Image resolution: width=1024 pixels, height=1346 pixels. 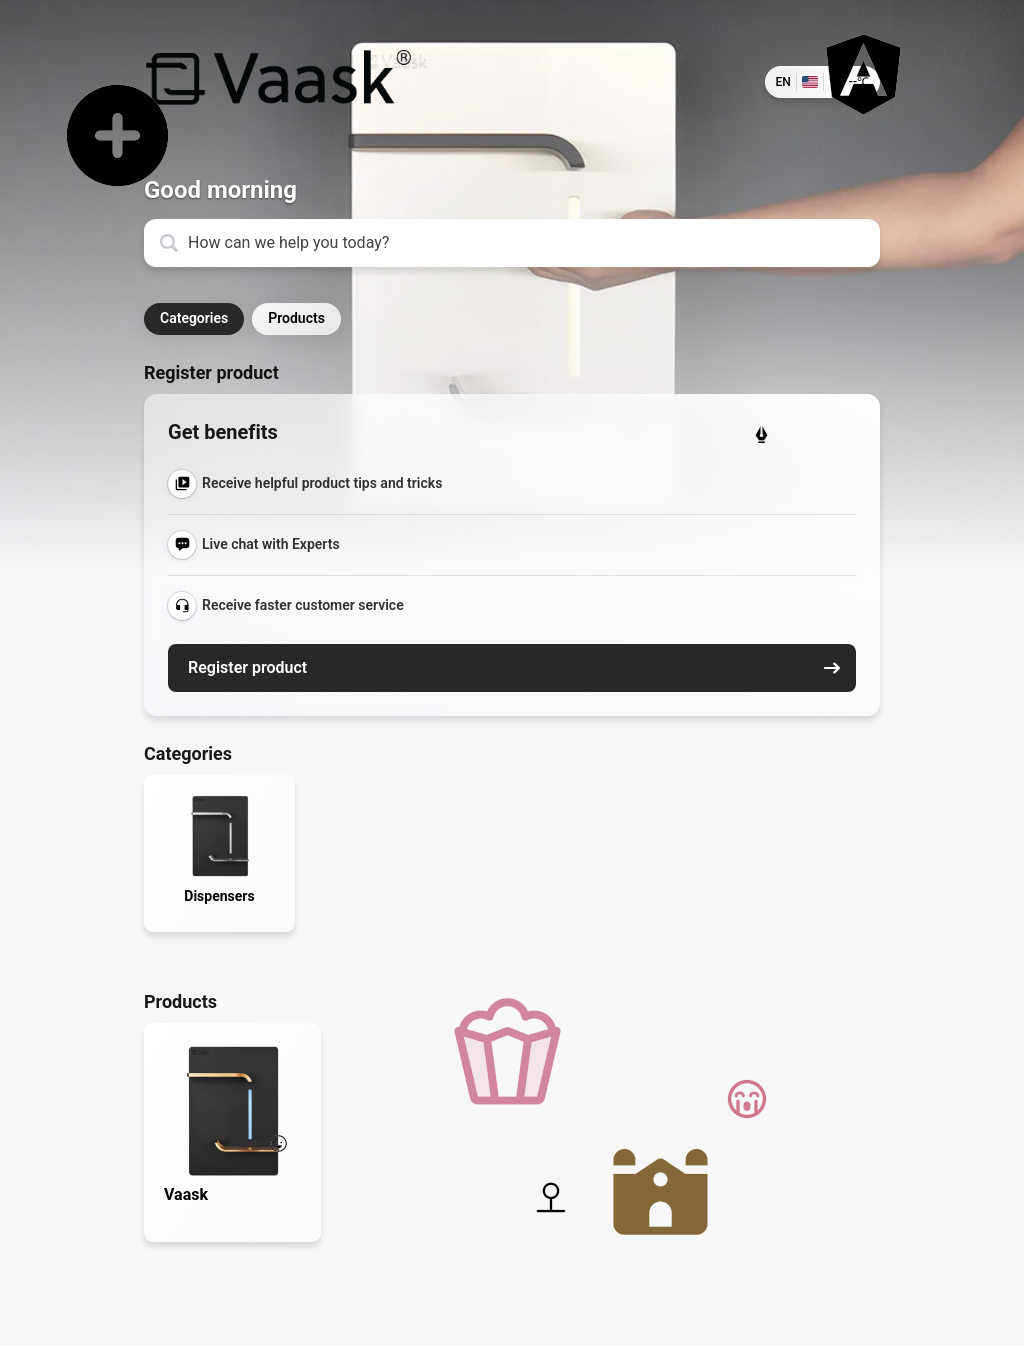 What do you see at coordinates (117, 135) in the screenshot?
I see `add a new item` at bounding box center [117, 135].